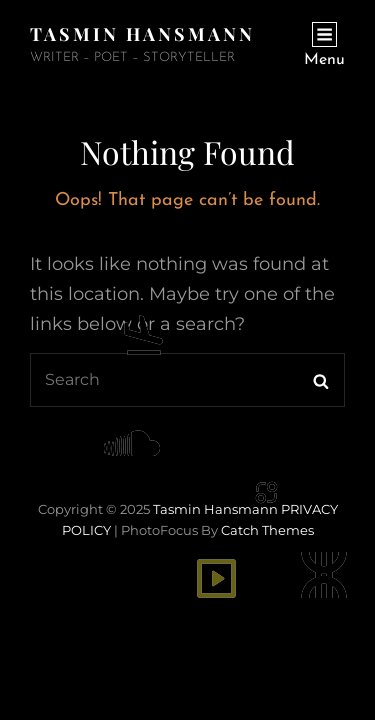  I want to click on indicates arriving flight status, so click(144, 336).